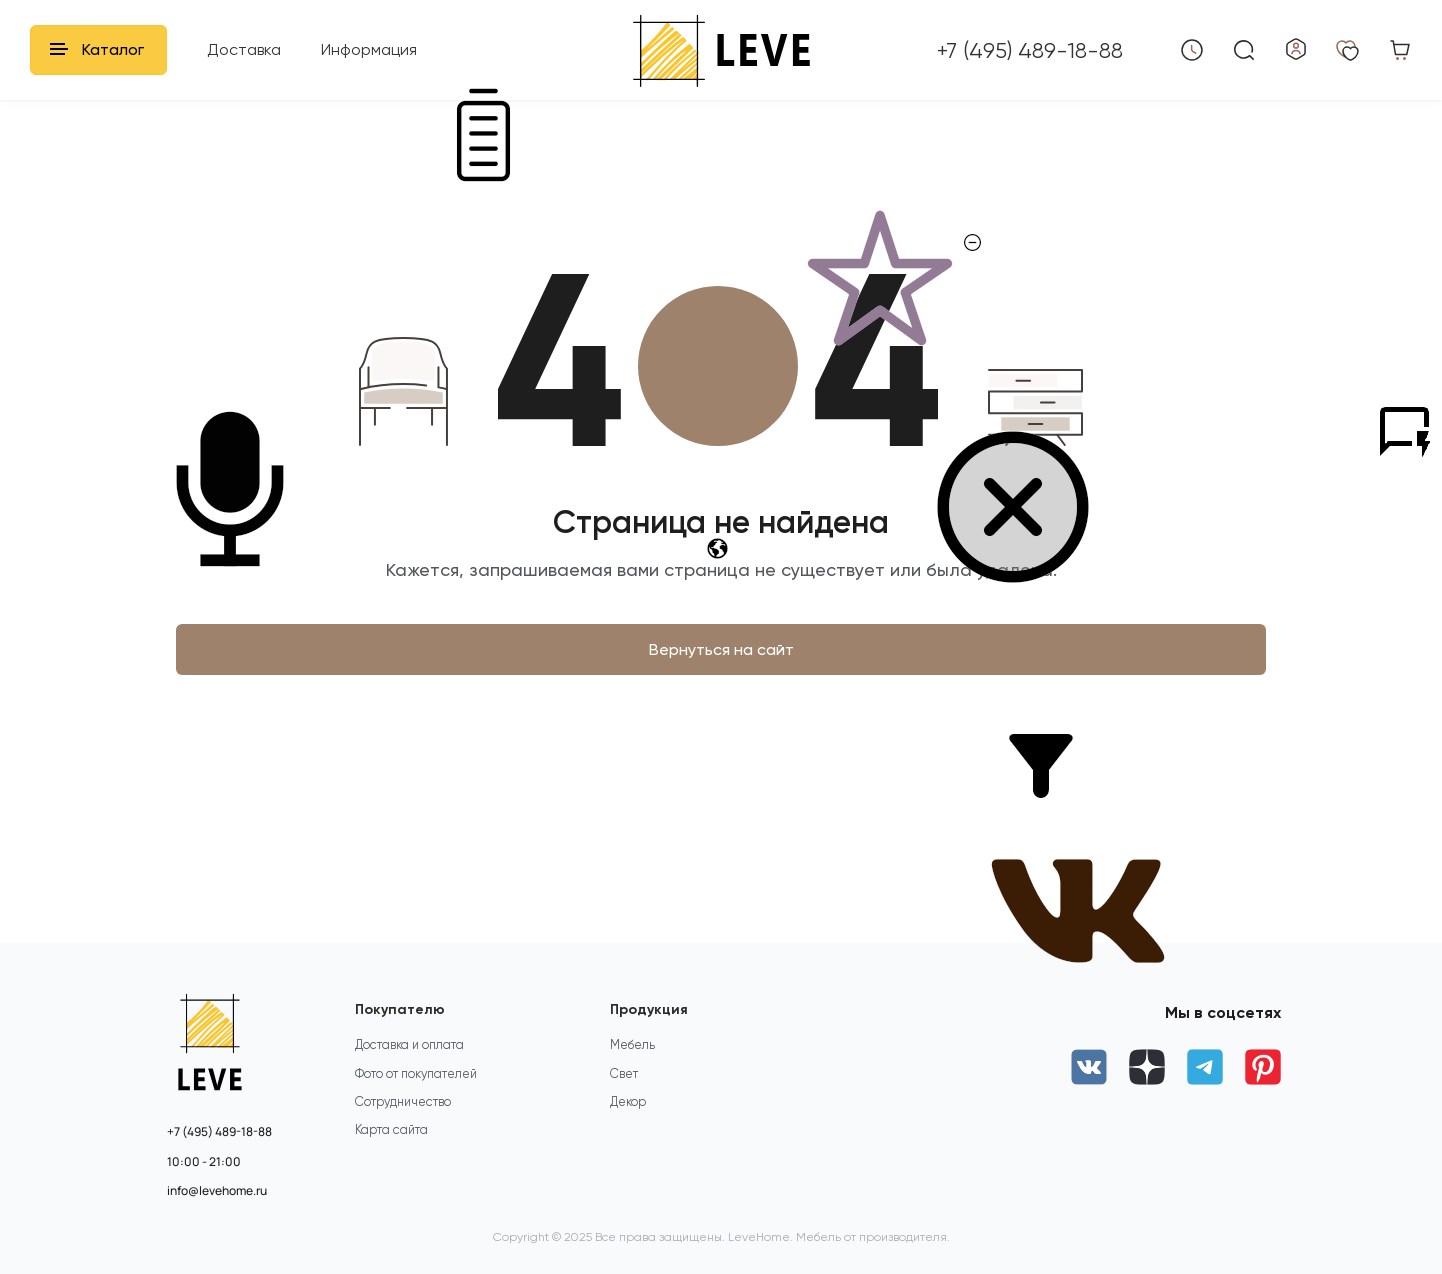  What do you see at coordinates (880, 278) in the screenshot?
I see `add to favorites` at bounding box center [880, 278].